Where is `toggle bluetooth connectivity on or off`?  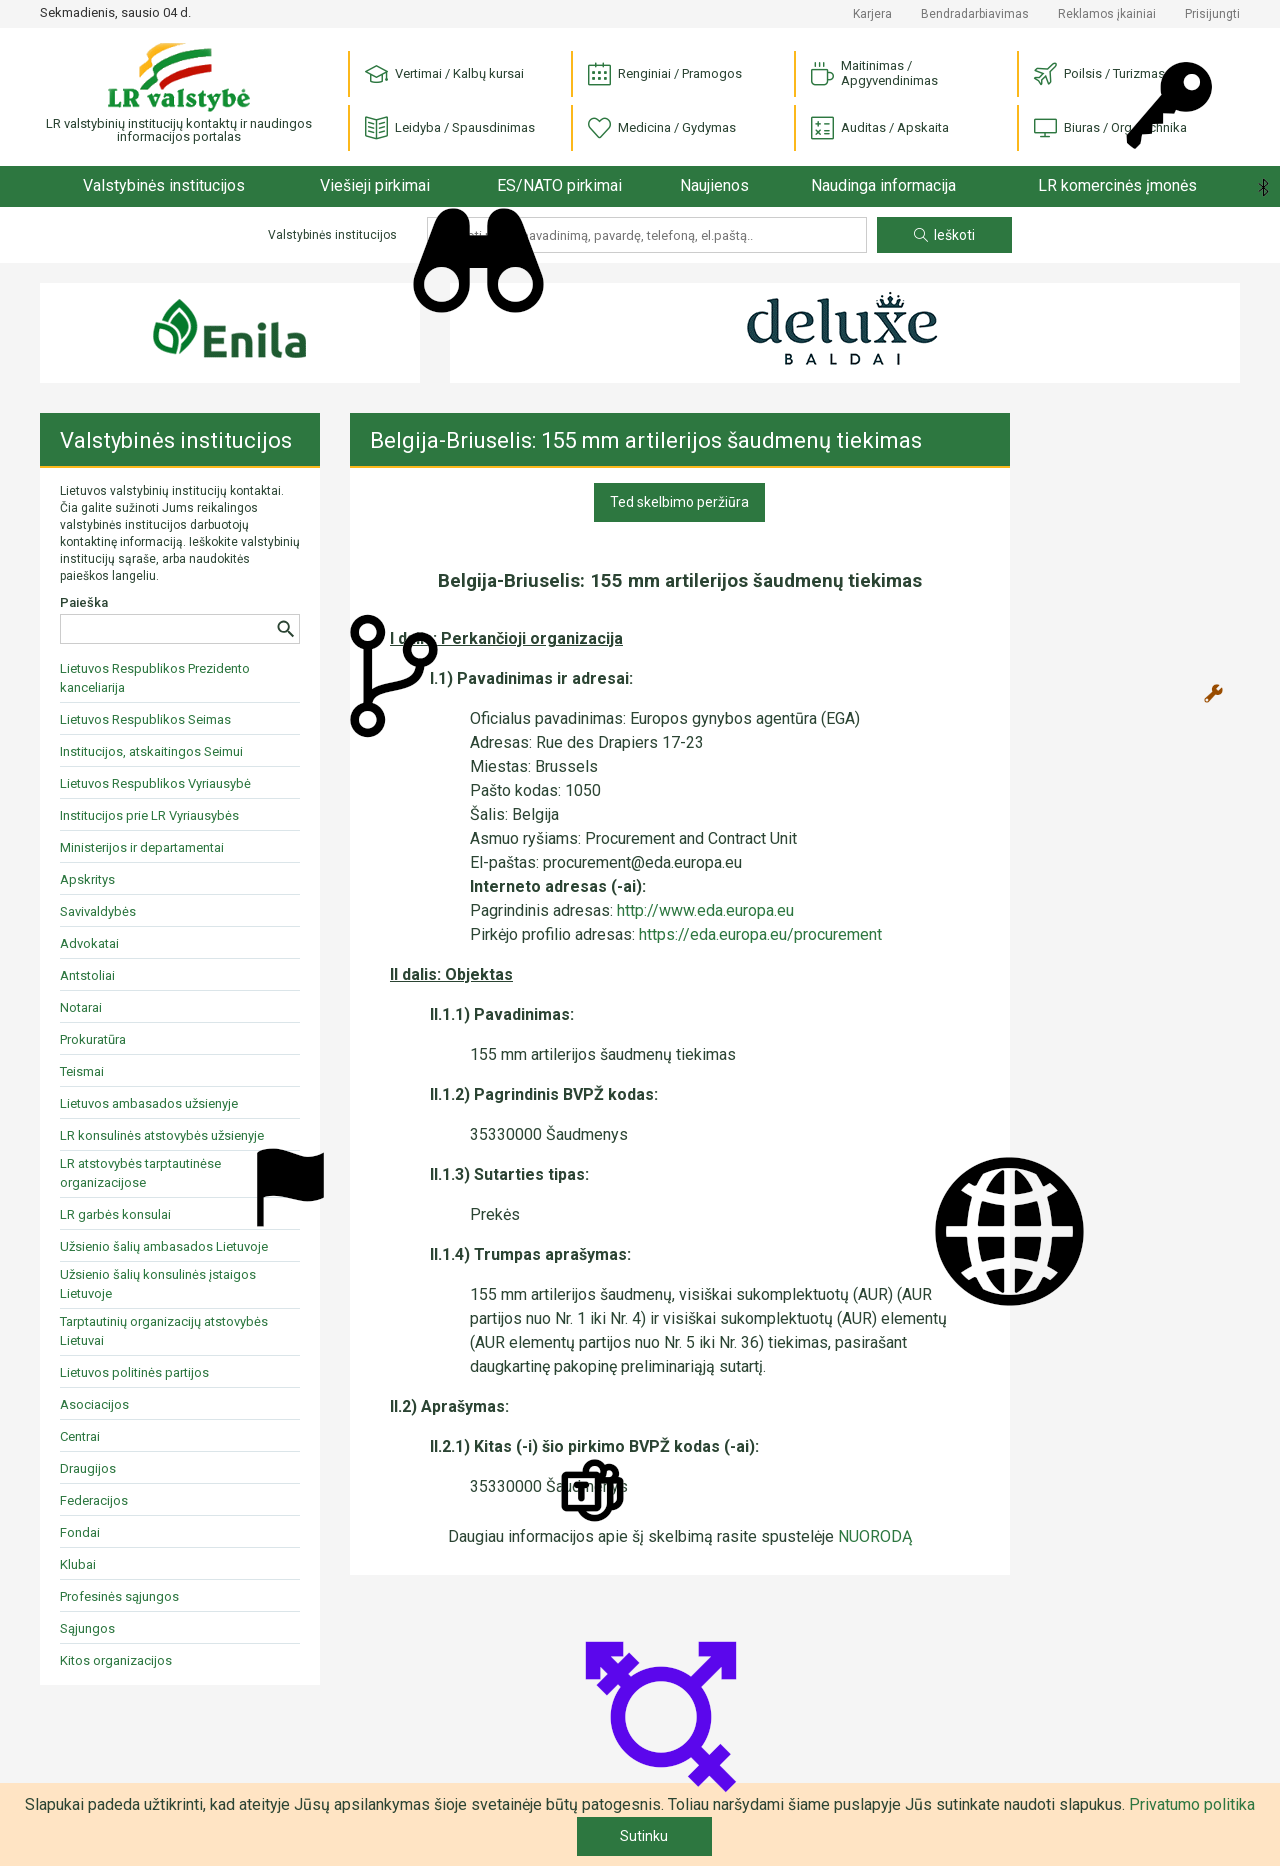
toggle bluetooth connectivity on or off is located at coordinates (1263, 187).